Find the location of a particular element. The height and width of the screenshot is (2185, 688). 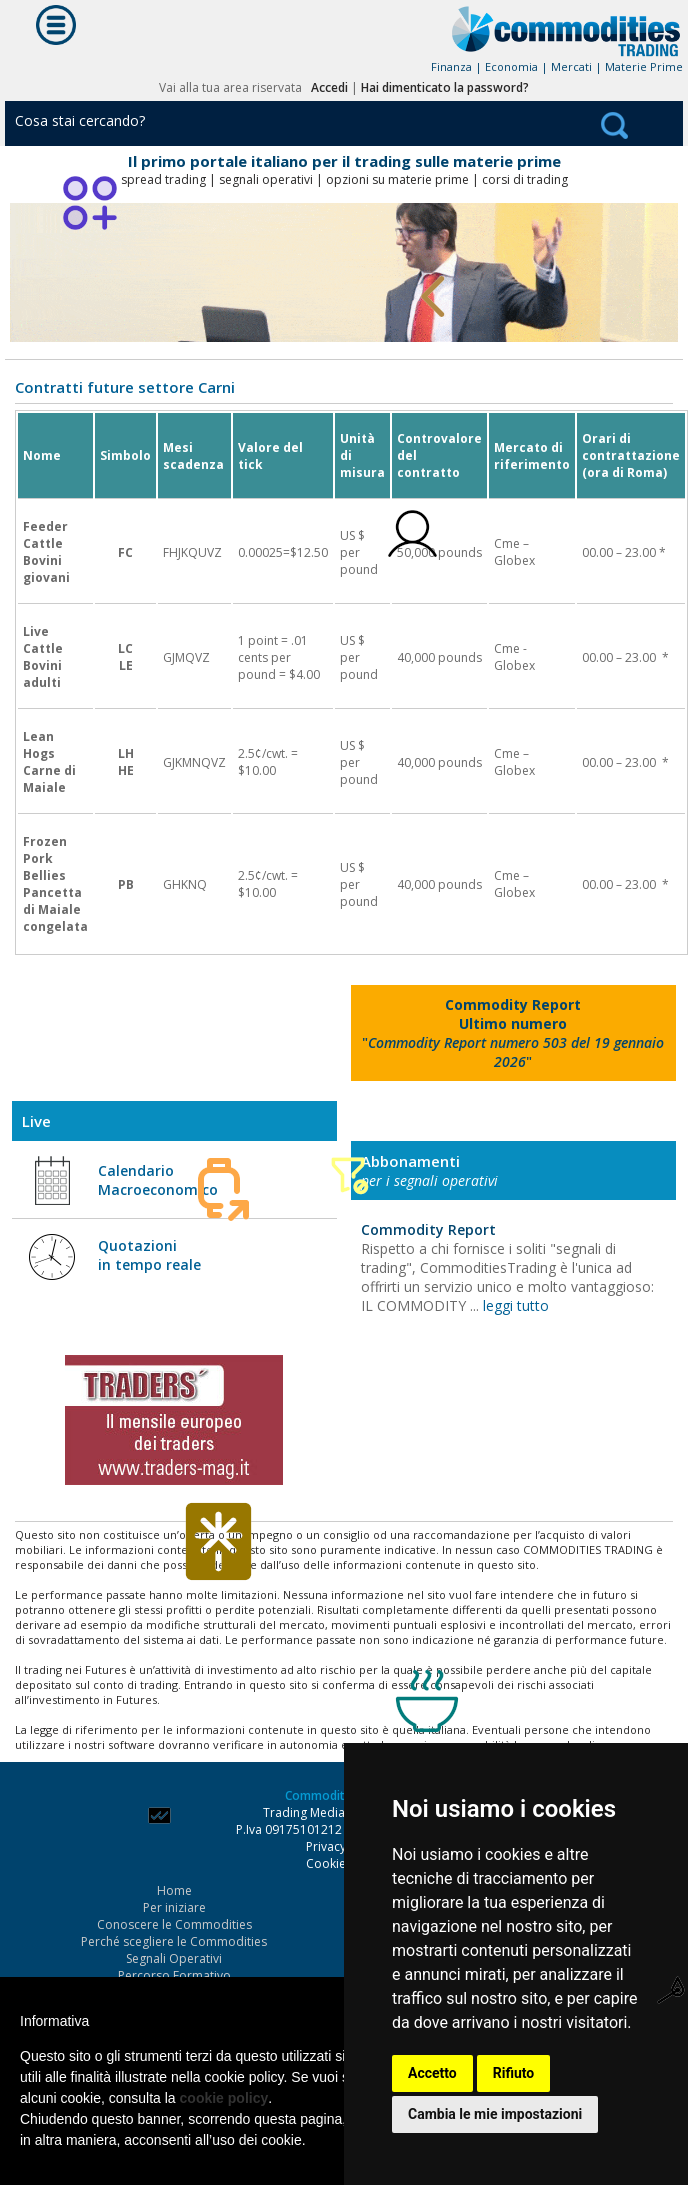

go back to the previous screen is located at coordinates (434, 296).